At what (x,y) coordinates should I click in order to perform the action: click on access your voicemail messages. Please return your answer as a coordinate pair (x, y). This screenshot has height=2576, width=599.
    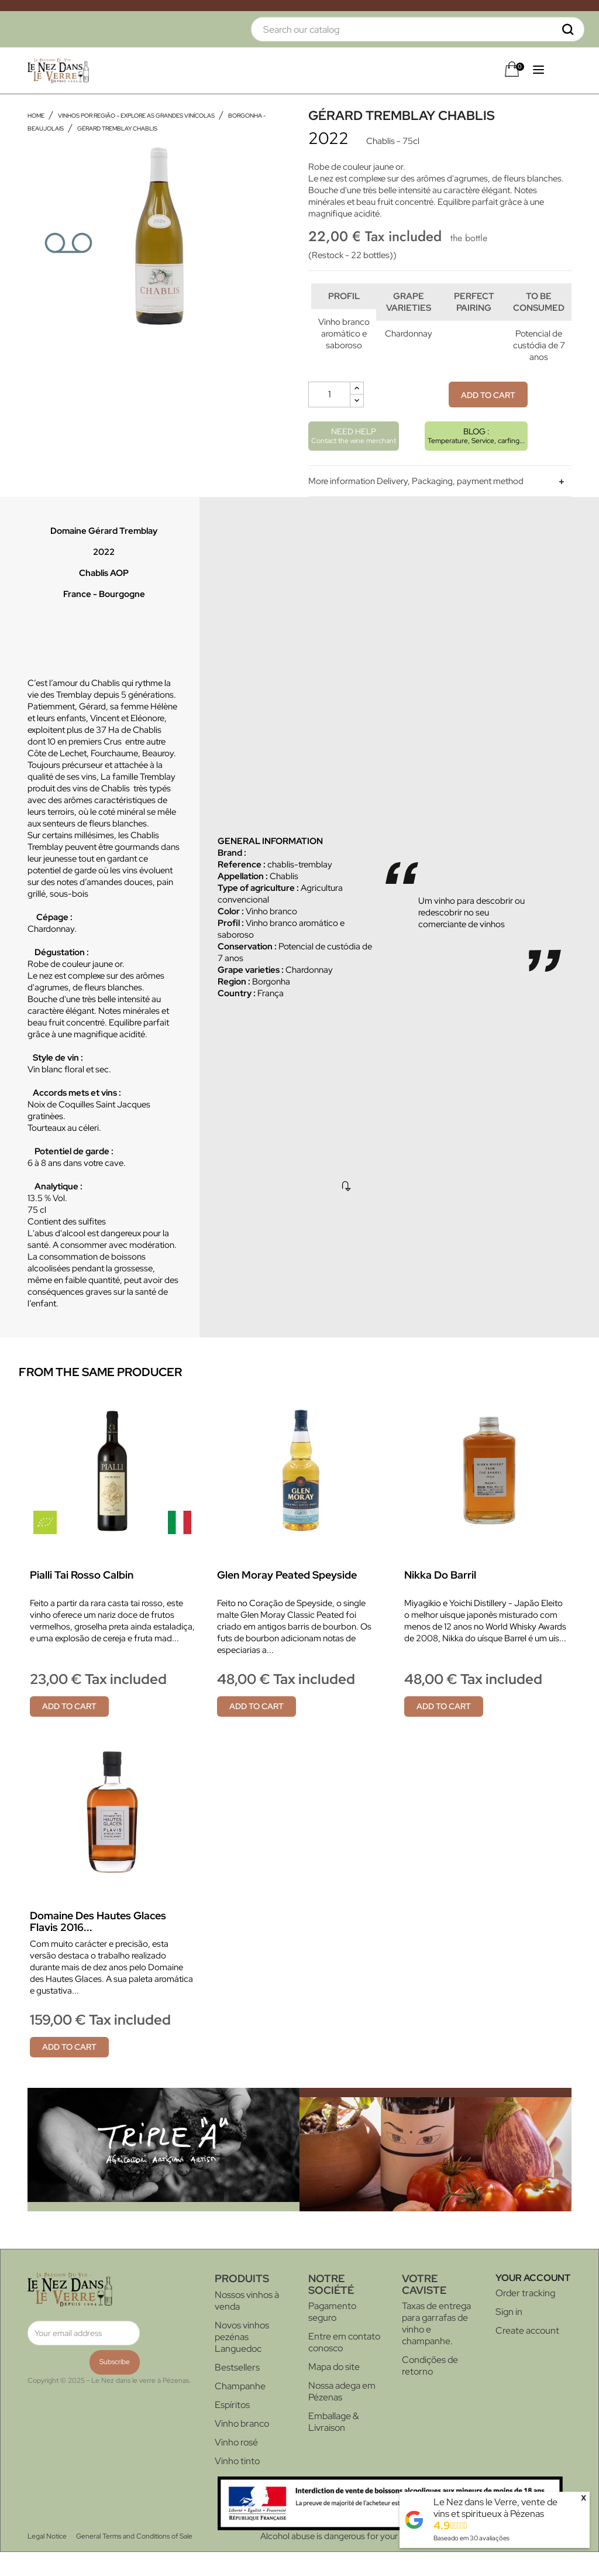
    Looking at the image, I should click on (68, 243).